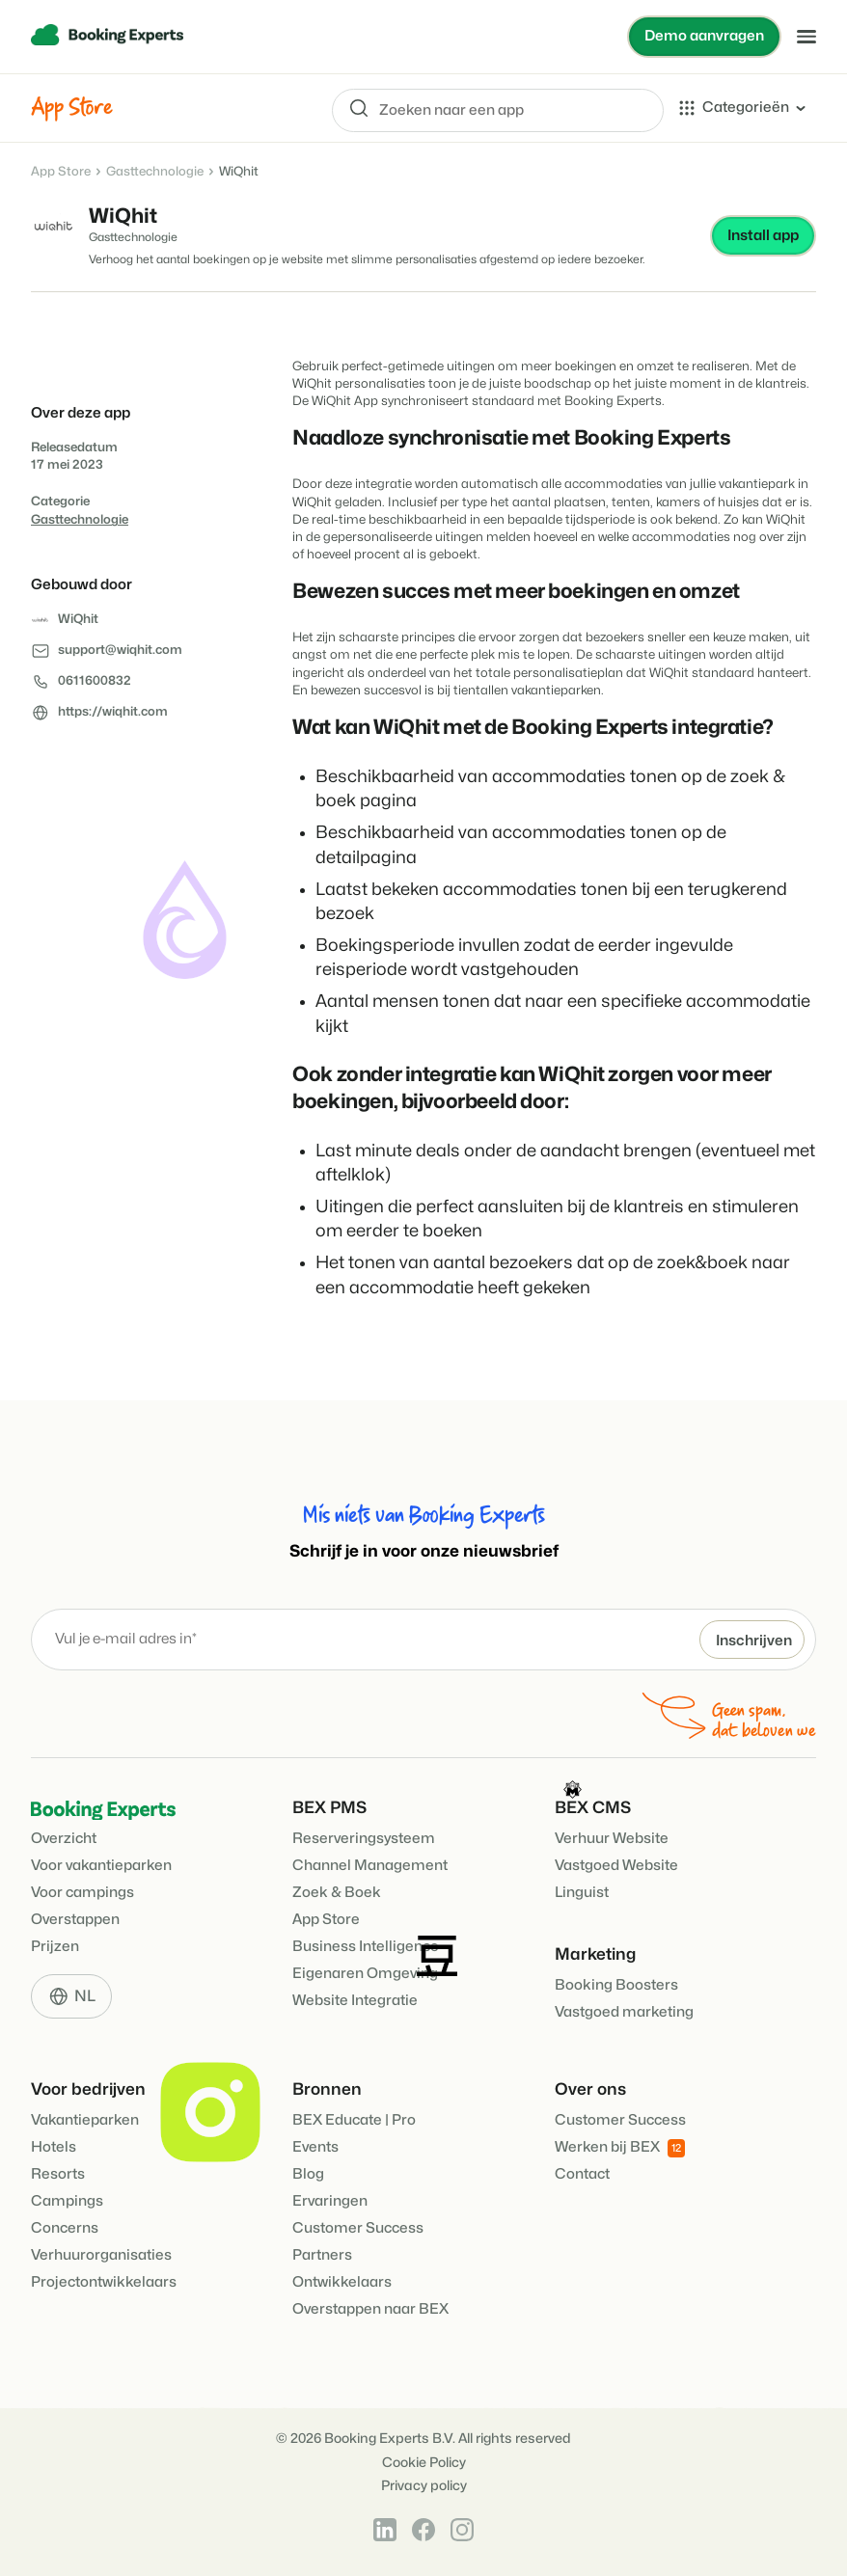 This screenshot has height=2576, width=847. What do you see at coordinates (210, 2112) in the screenshot?
I see `open instagram app` at bounding box center [210, 2112].